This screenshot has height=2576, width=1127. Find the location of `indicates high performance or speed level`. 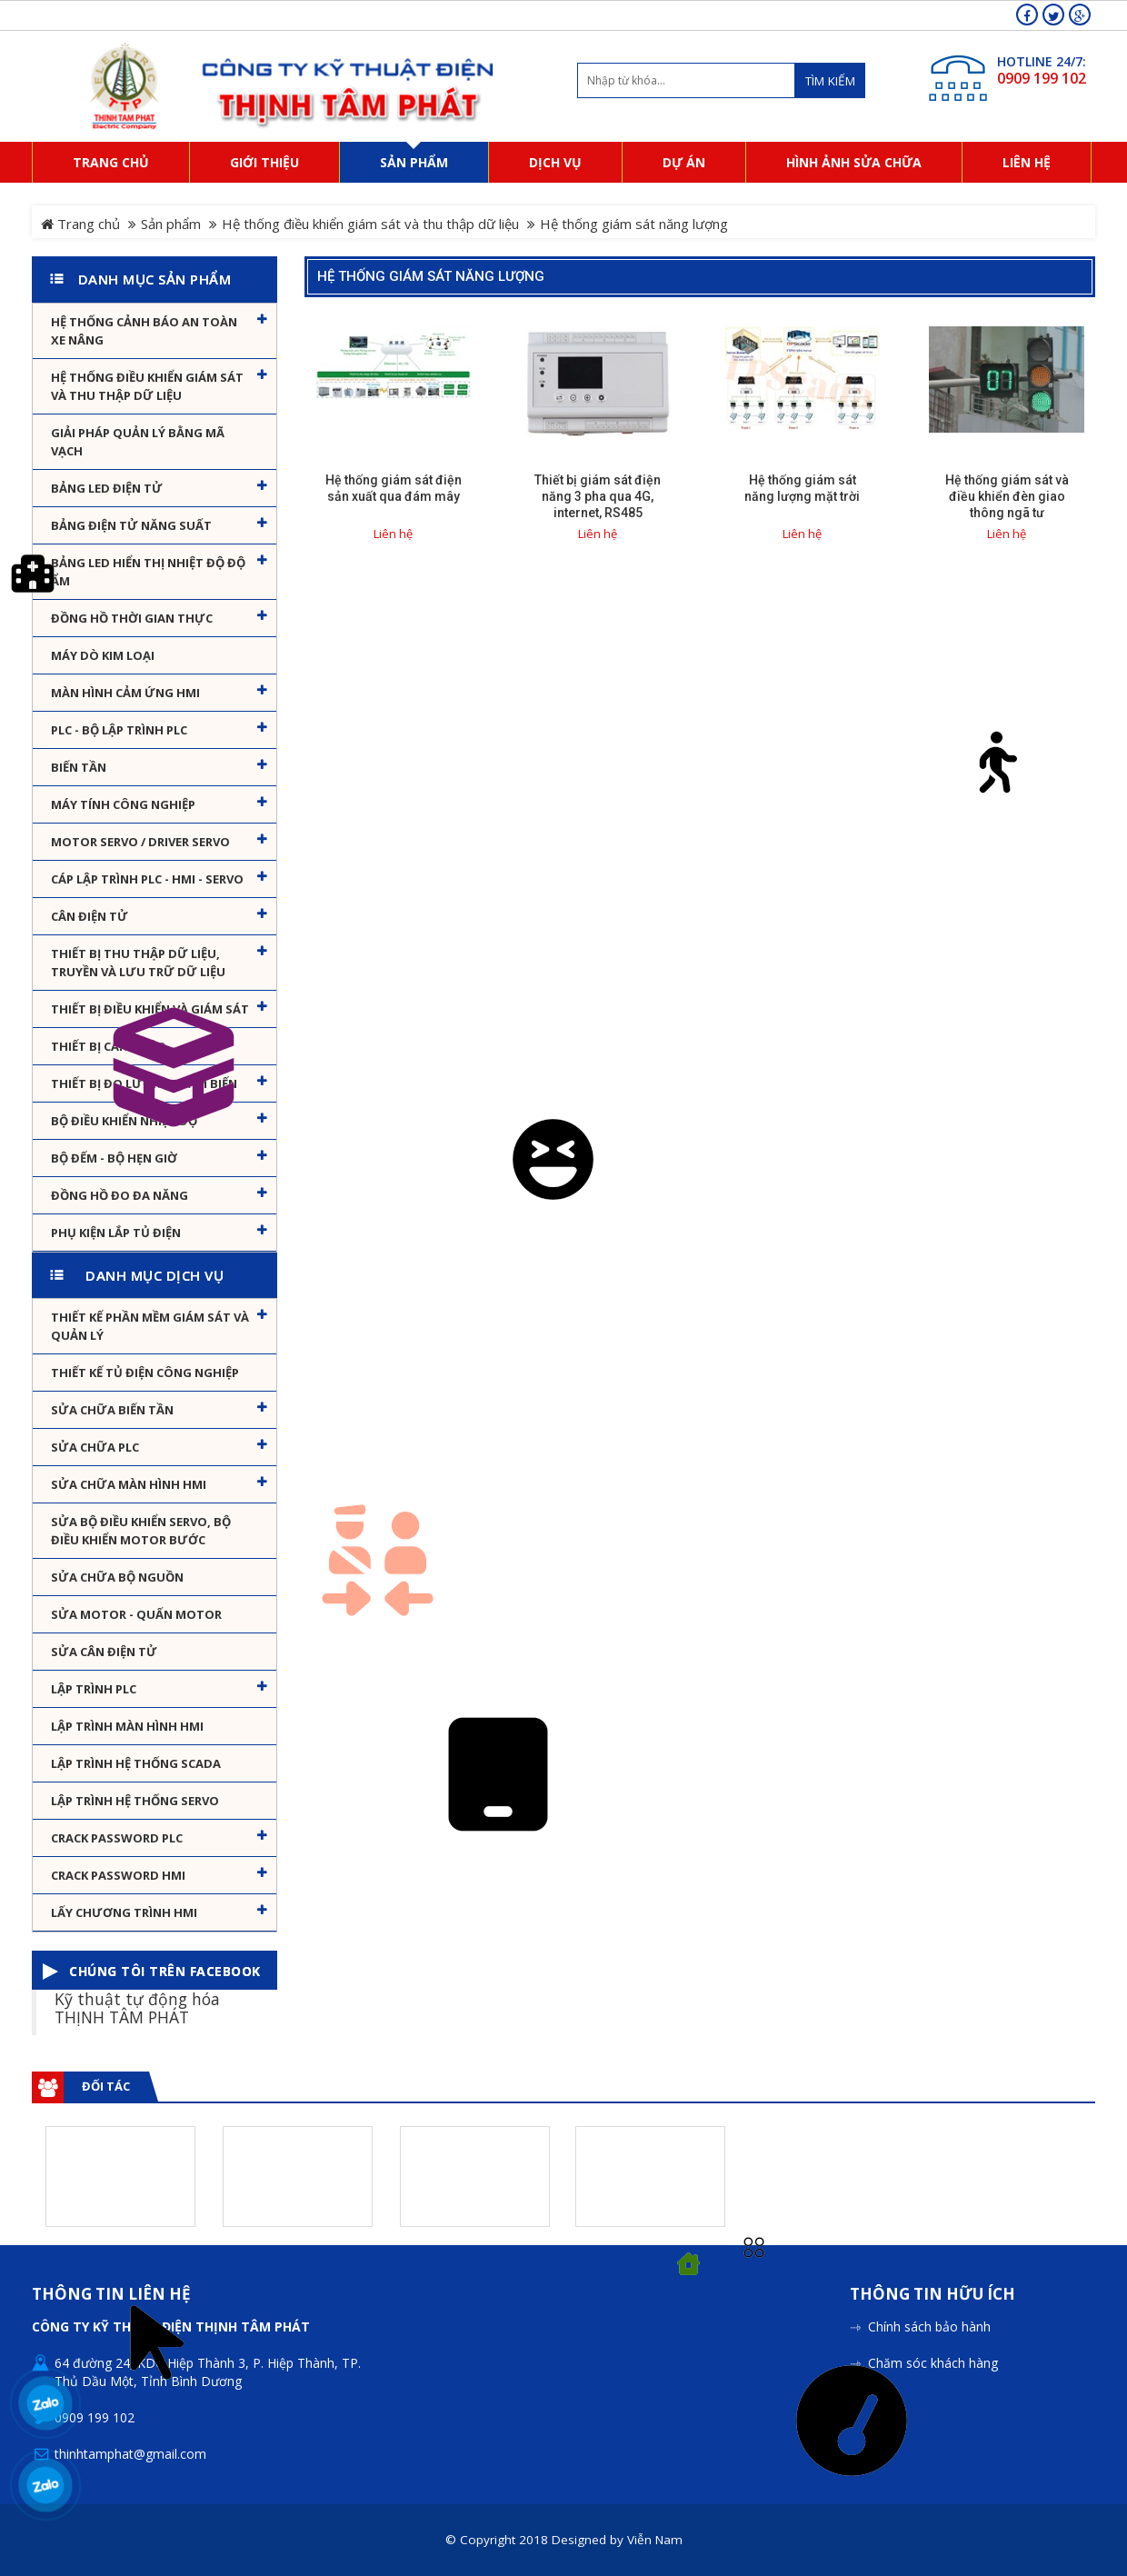

indicates high performance or speed level is located at coordinates (852, 2421).